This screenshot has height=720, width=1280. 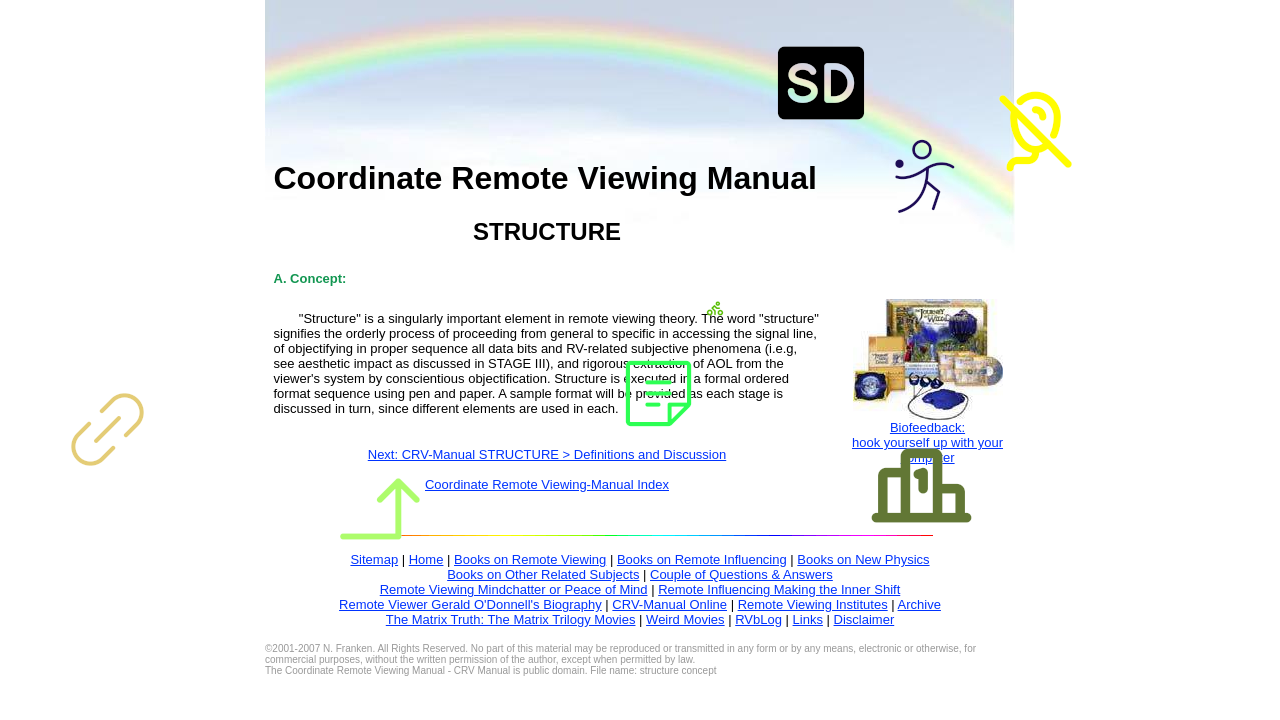 What do you see at coordinates (658, 393) in the screenshot?
I see `create a new note` at bounding box center [658, 393].